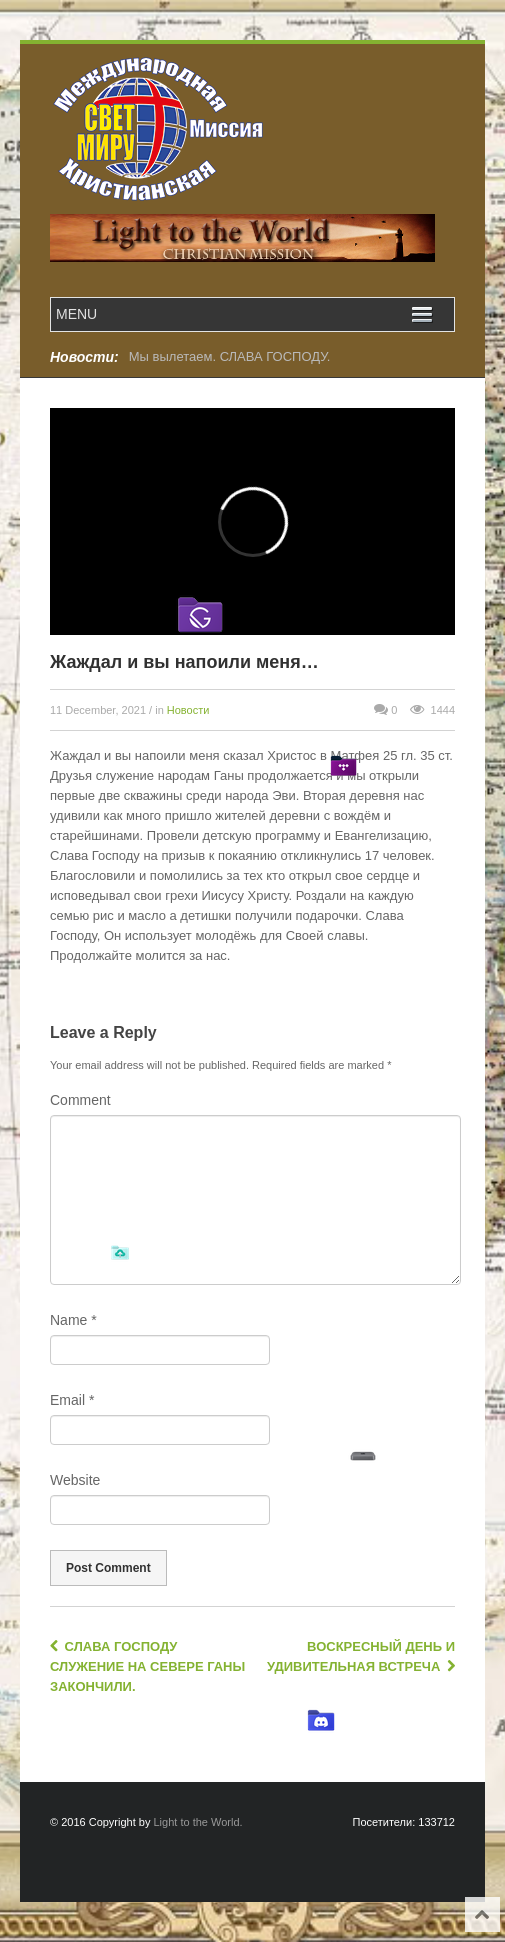  I want to click on indicates a mac mini device in system preferences, so click(363, 1456).